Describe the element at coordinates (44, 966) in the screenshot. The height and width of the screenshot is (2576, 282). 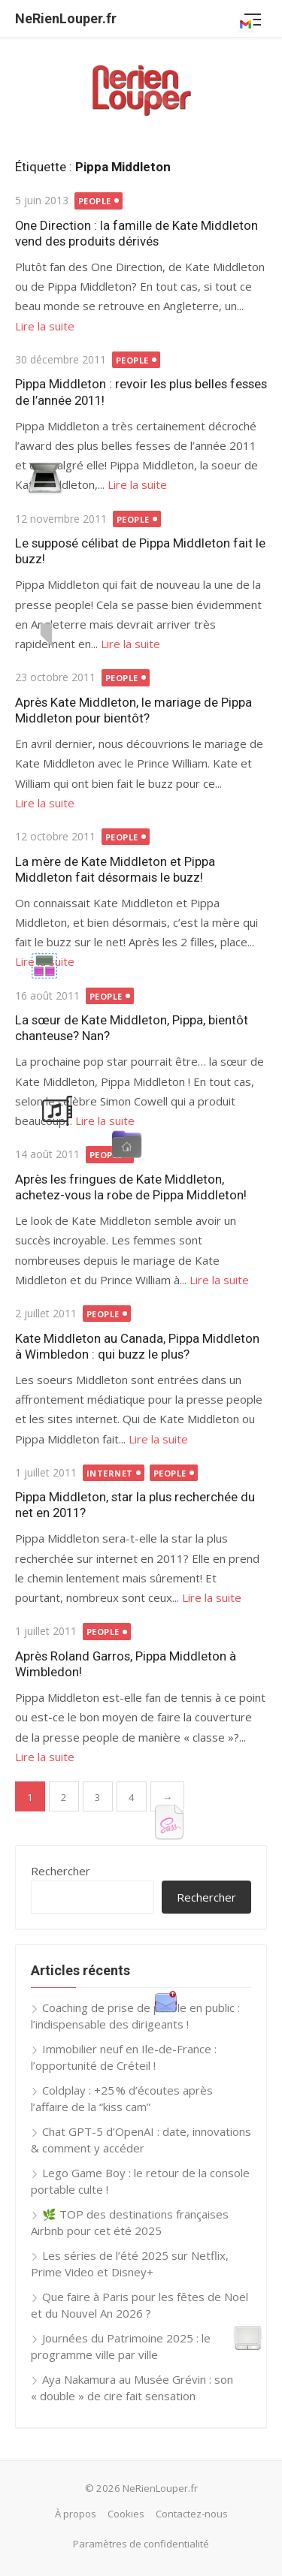
I see `select all items in the current view` at that location.